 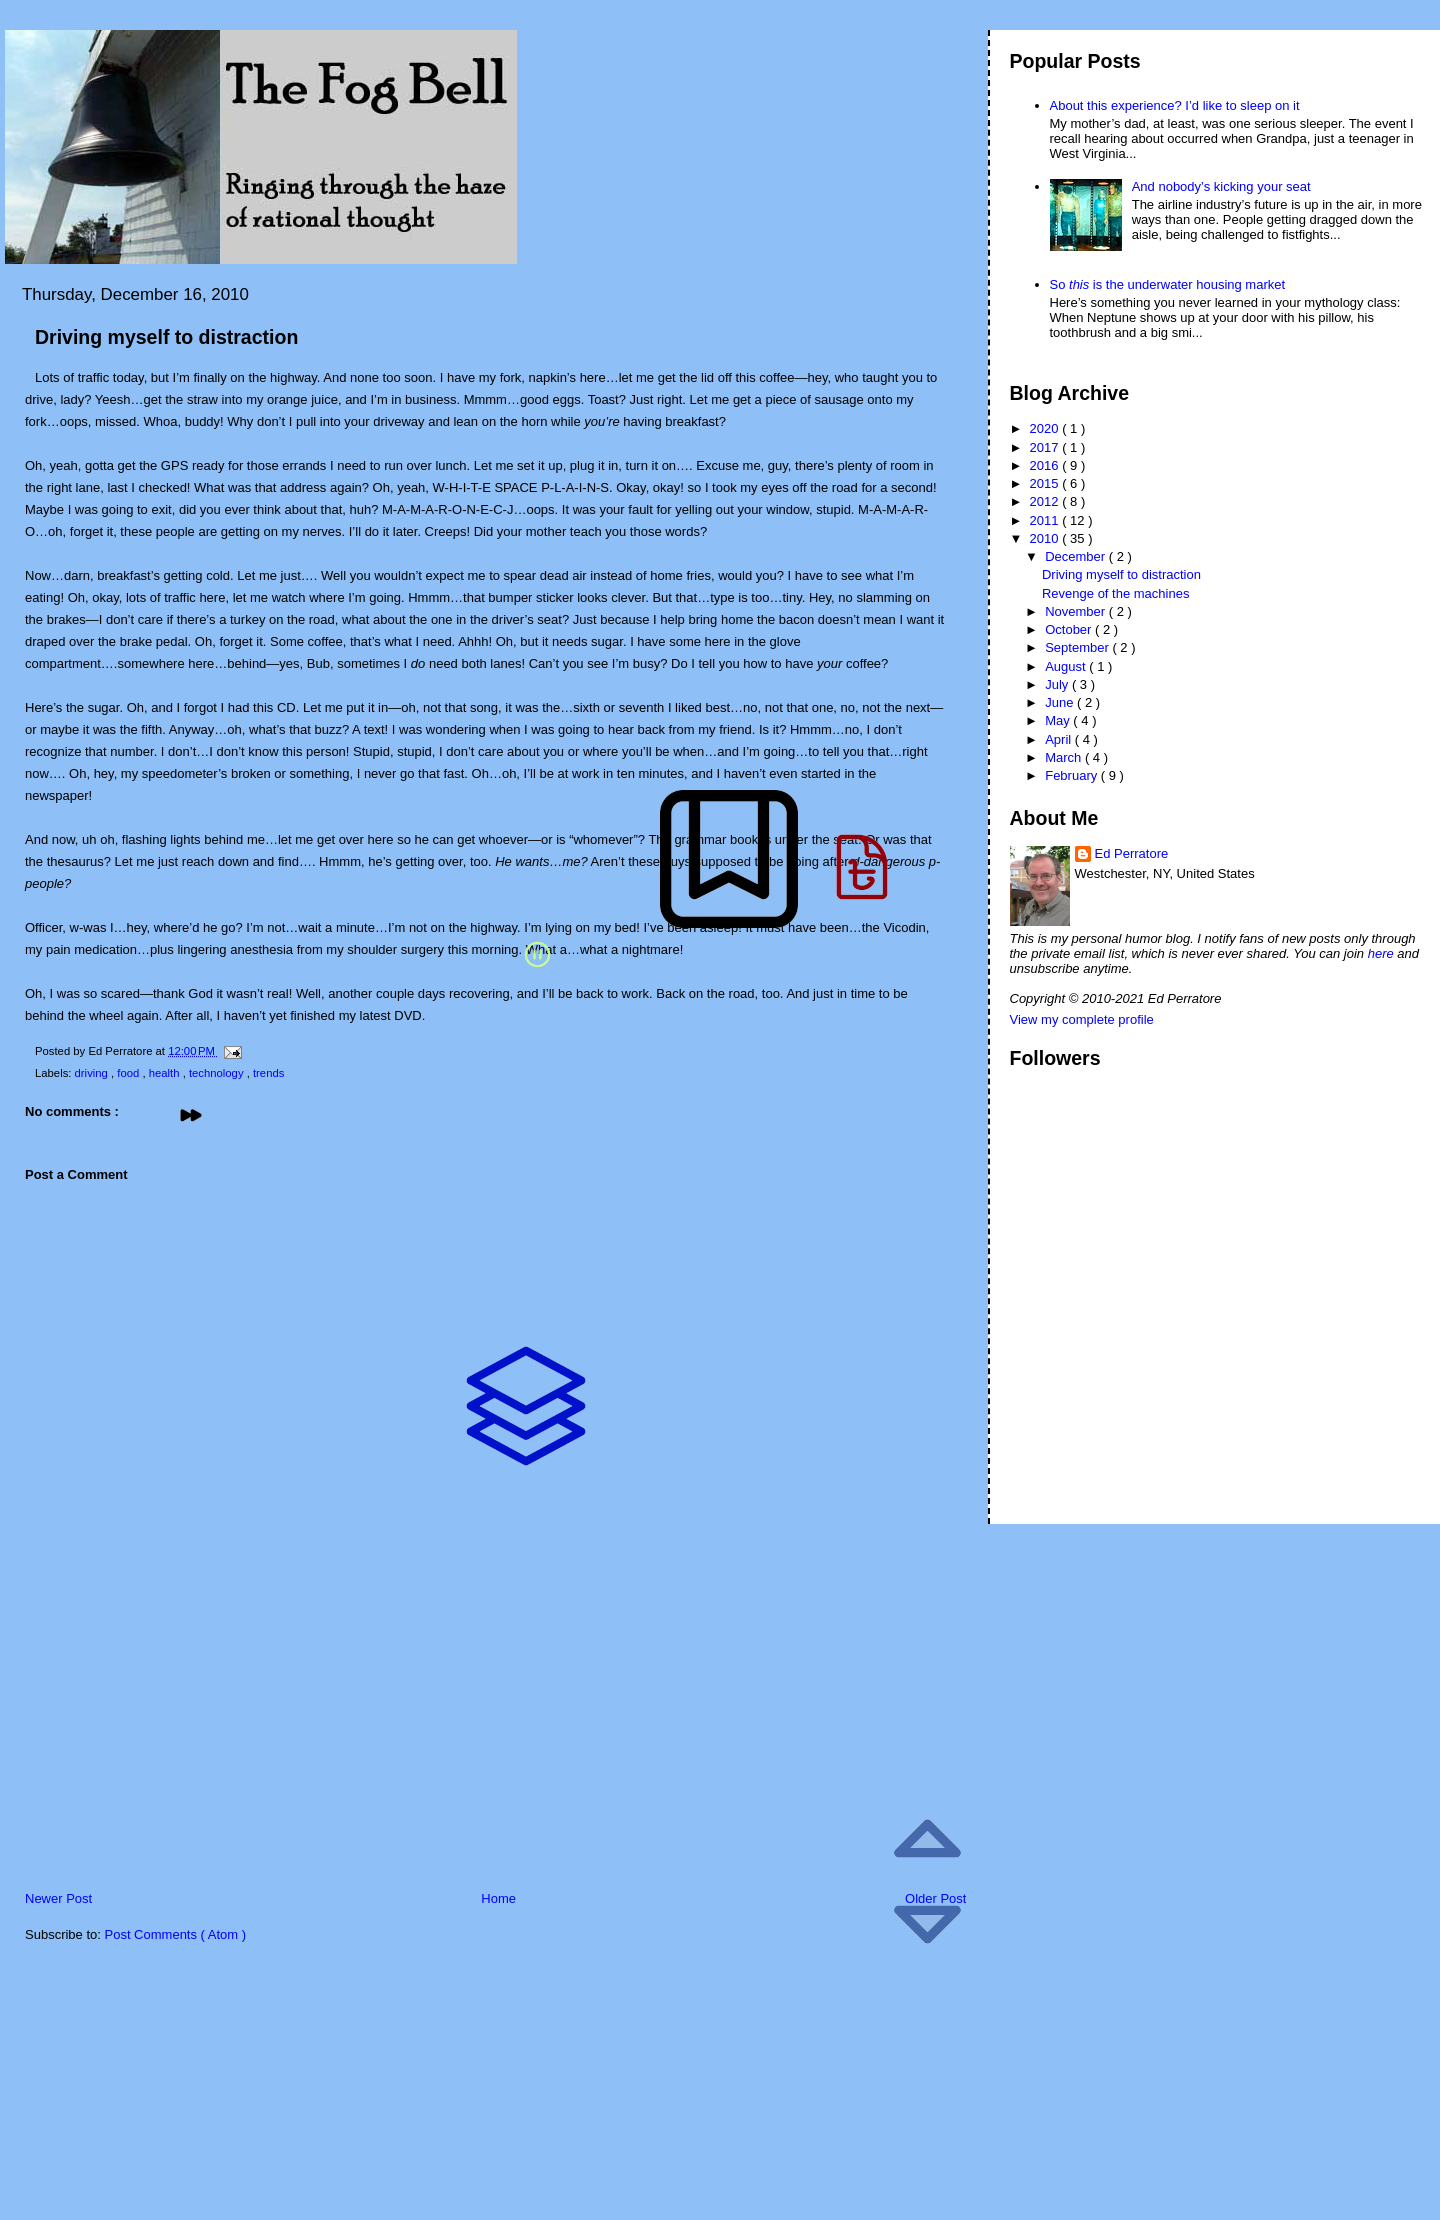 I want to click on save this item to your bookmarks, so click(x=729, y=859).